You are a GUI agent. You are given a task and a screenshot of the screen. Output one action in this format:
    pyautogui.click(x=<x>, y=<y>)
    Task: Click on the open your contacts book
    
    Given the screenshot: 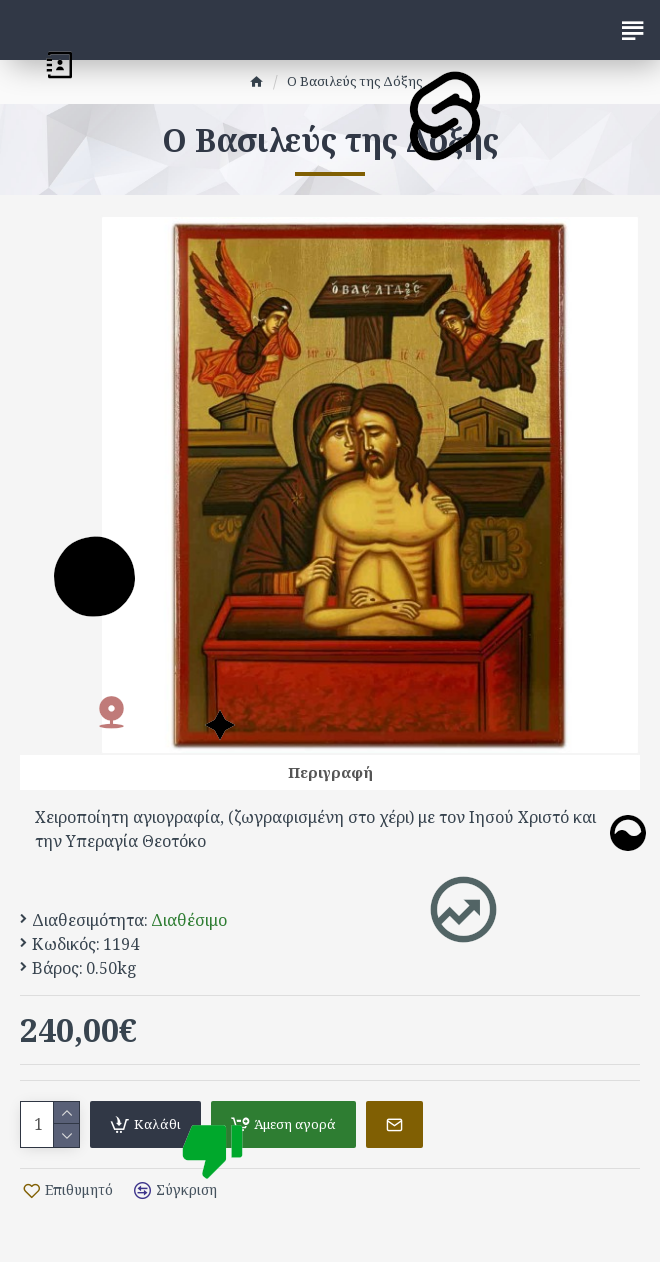 What is the action you would take?
    pyautogui.click(x=60, y=65)
    